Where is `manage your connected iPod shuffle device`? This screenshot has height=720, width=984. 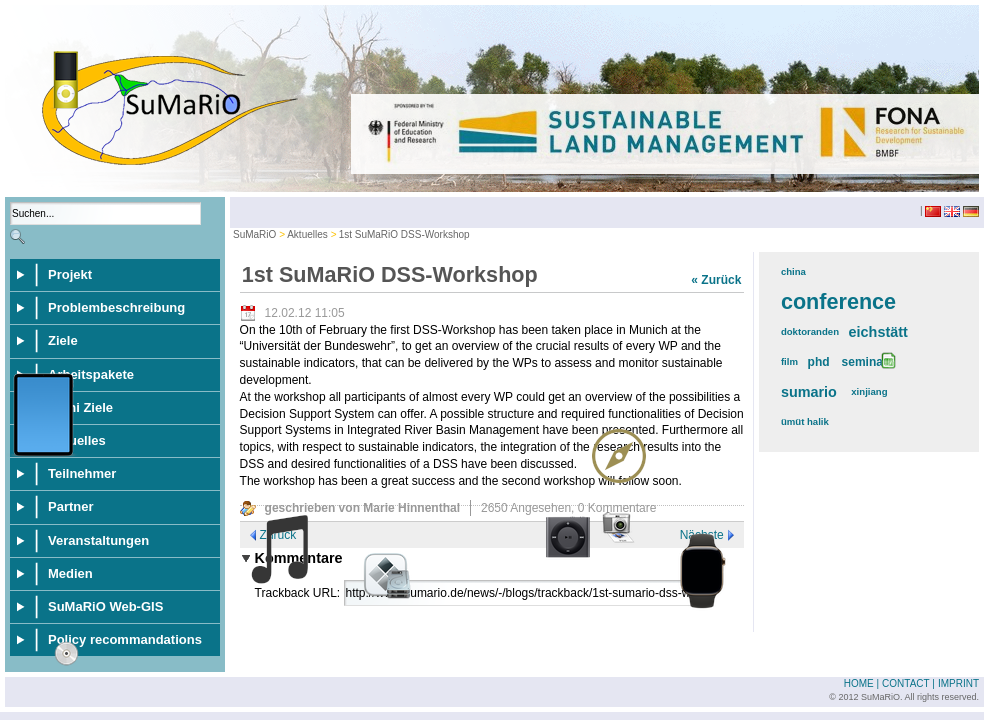
manage your connected iPod shuffle device is located at coordinates (568, 537).